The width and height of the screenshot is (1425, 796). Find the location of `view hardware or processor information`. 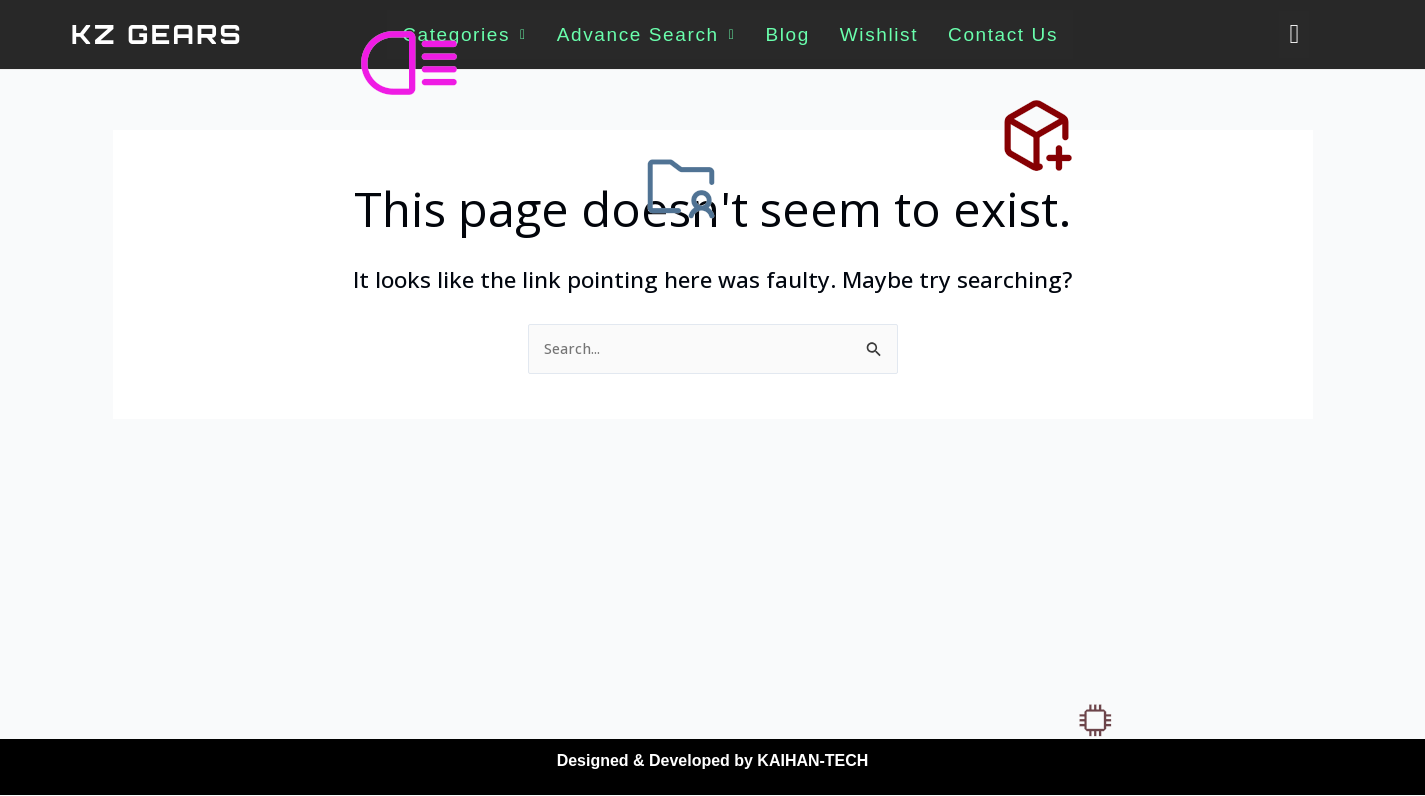

view hardware or processor information is located at coordinates (1096, 721).